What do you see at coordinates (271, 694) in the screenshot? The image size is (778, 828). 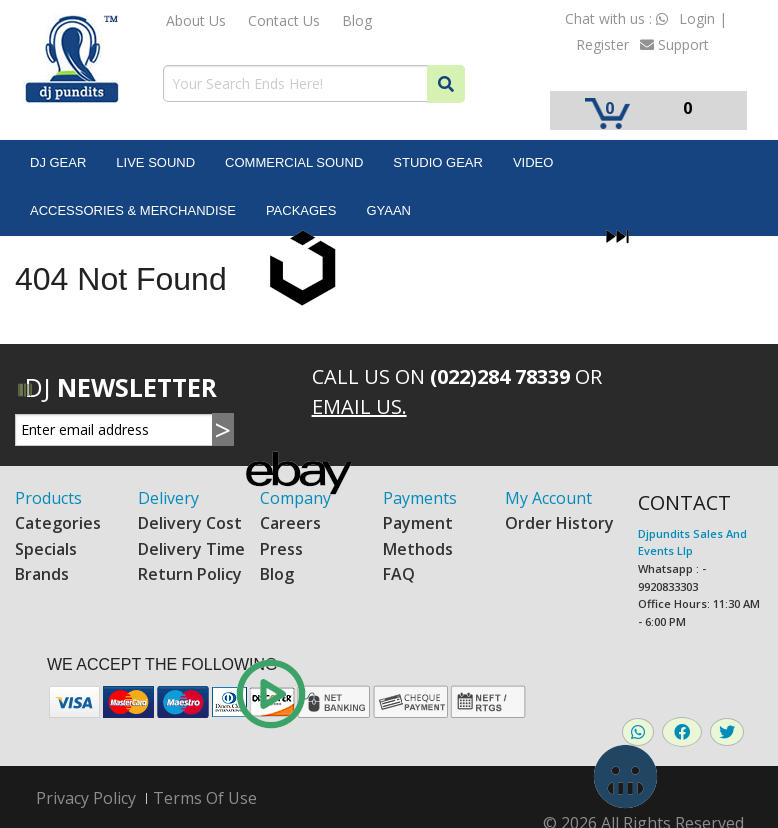 I see `play media or video content` at bounding box center [271, 694].